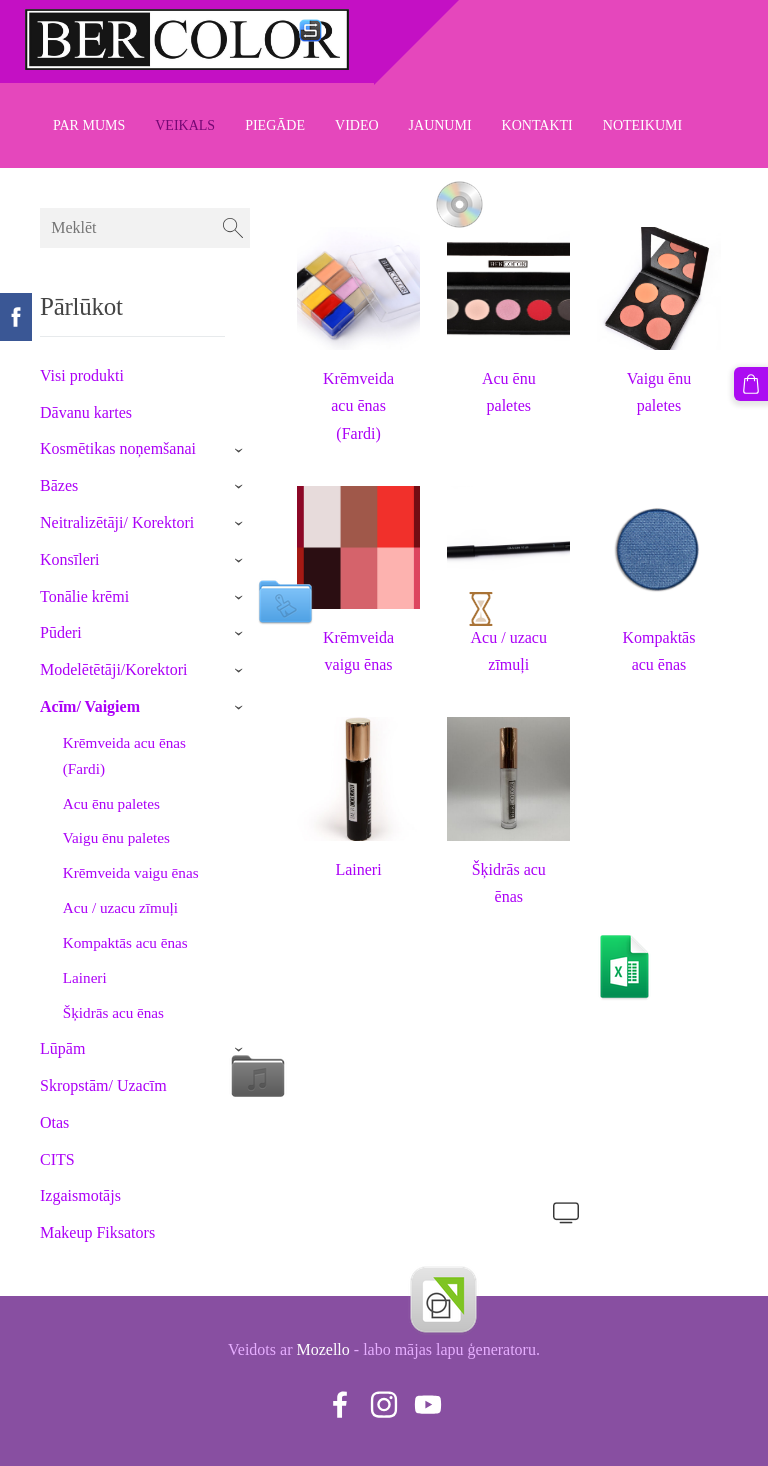  I want to click on open kig interactive geometry application, so click(443, 1299).